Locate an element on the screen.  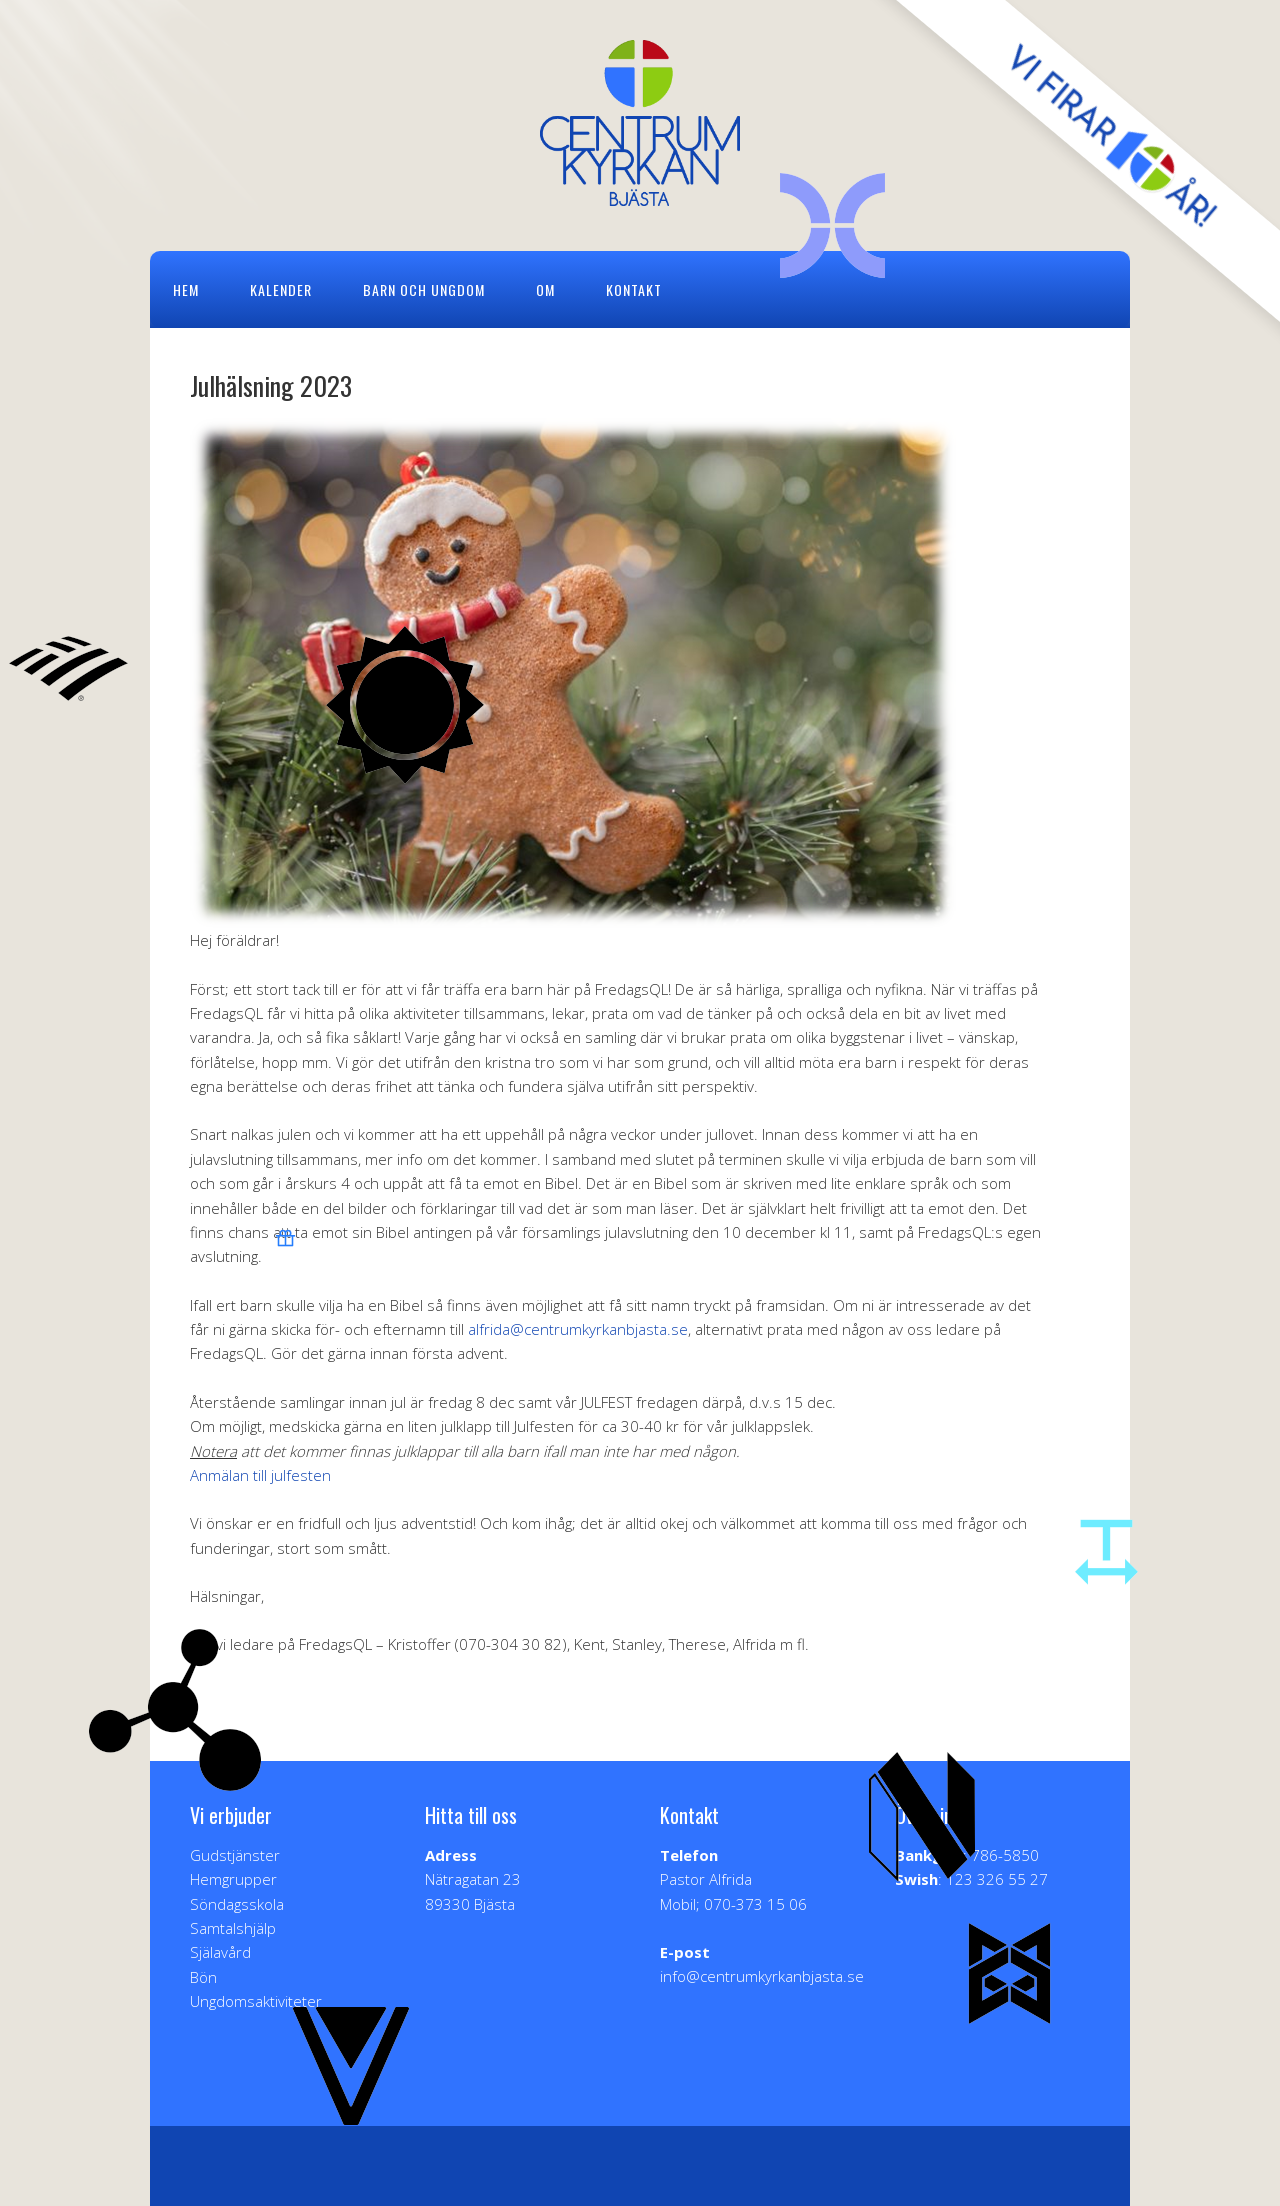
nextflow workflow management platform logo is located at coordinates (832, 225).